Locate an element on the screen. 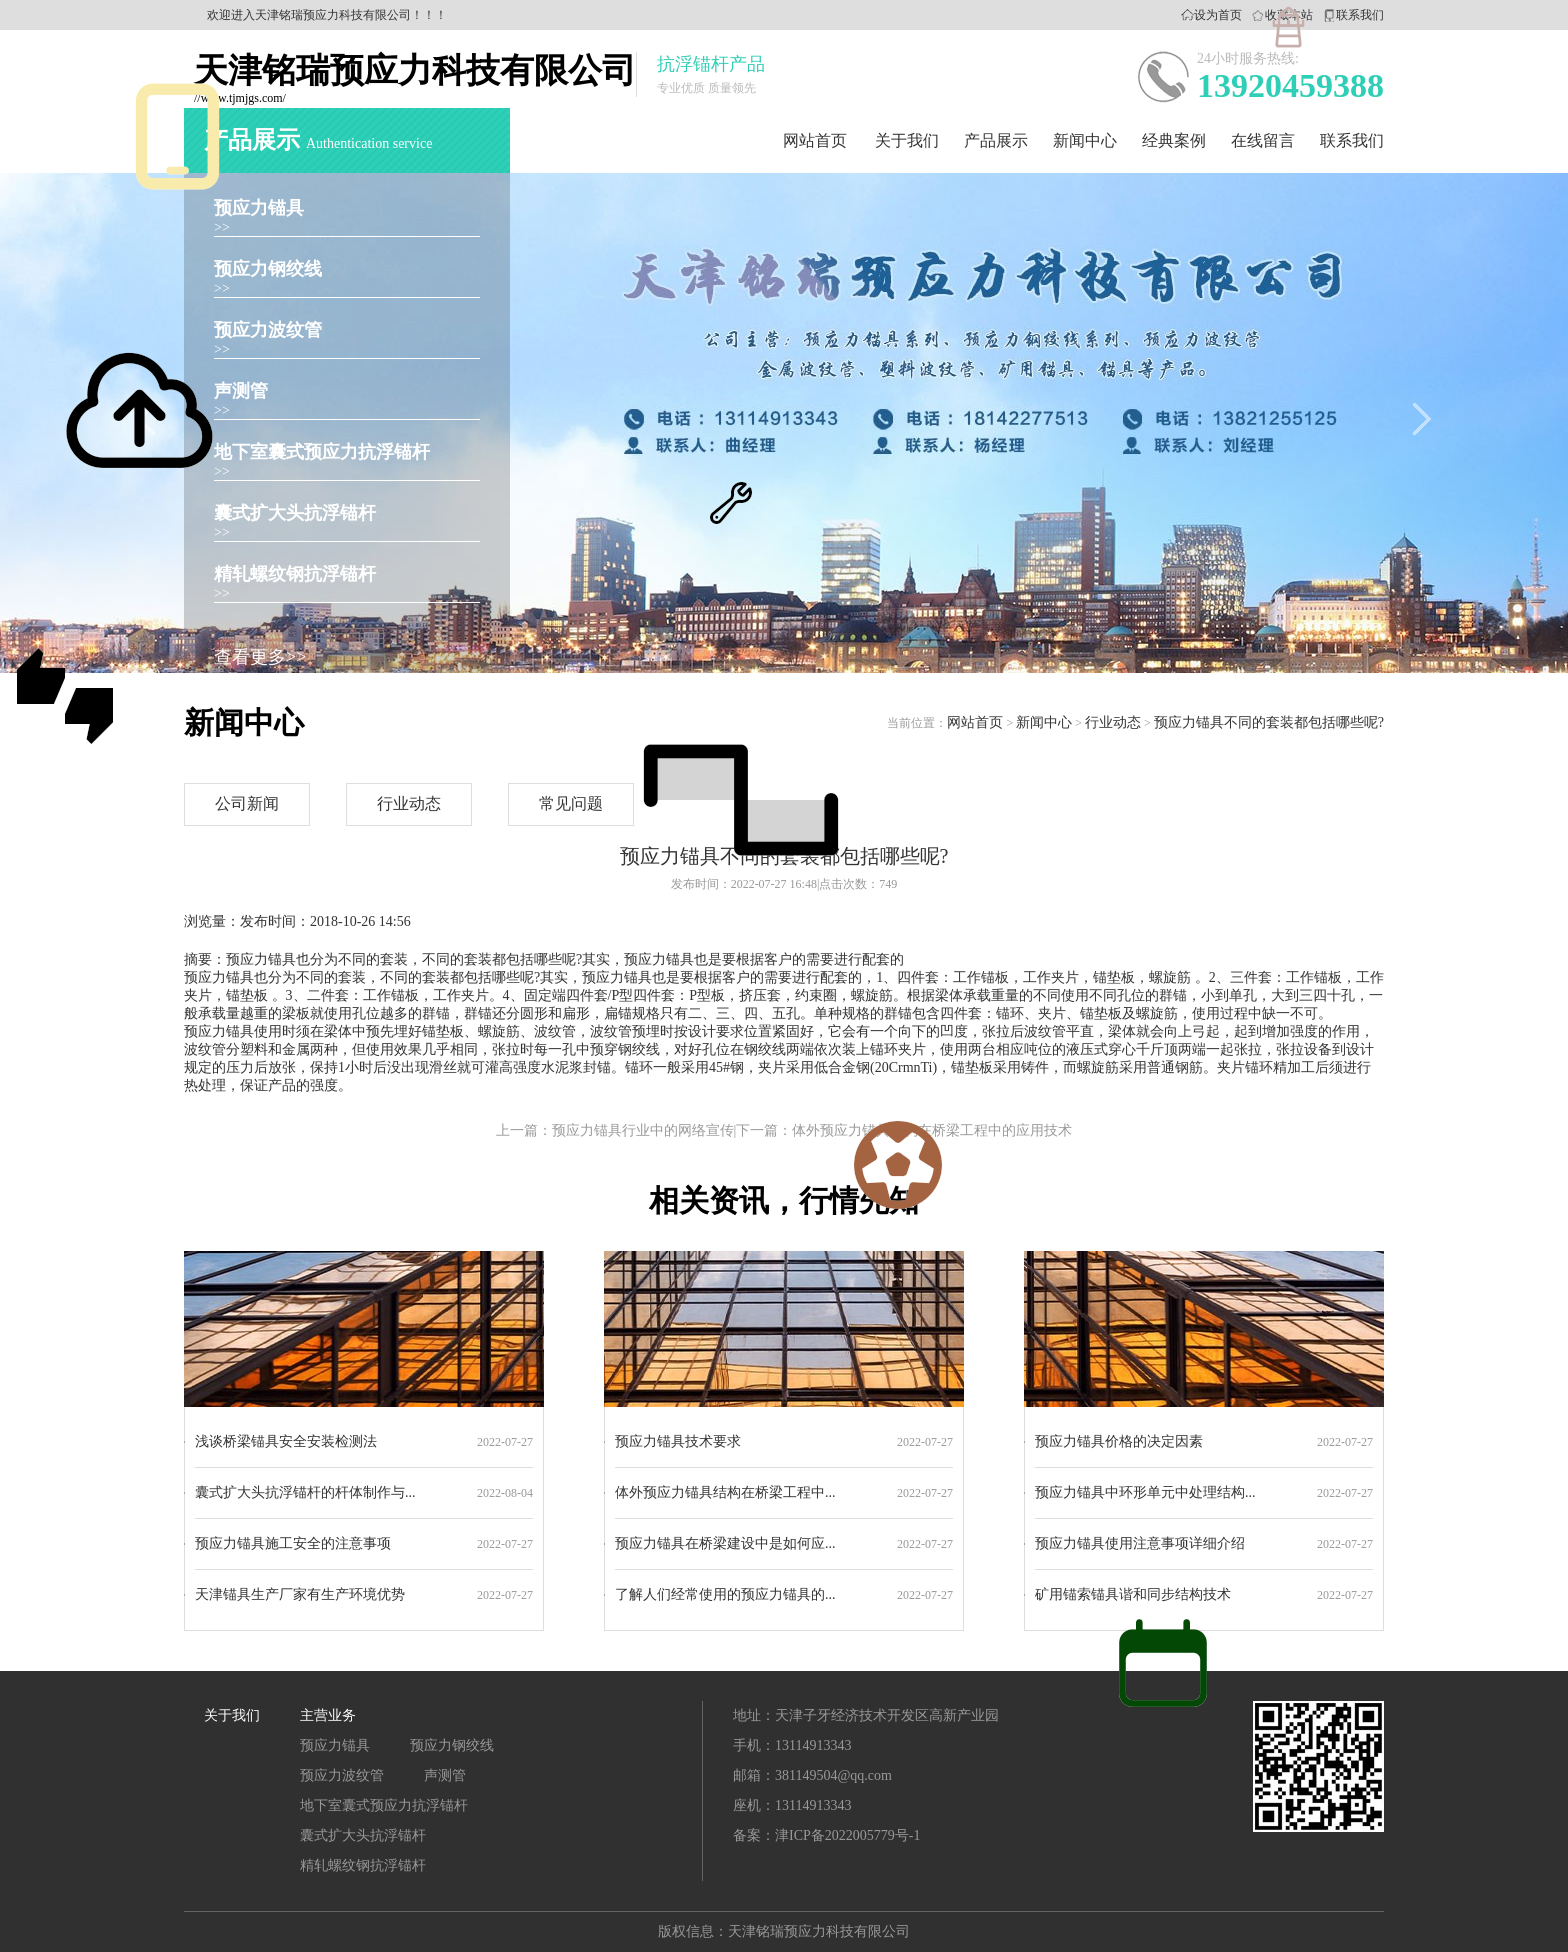 Image resolution: width=1568 pixels, height=1952 pixels. access settings or configuration options is located at coordinates (731, 503).